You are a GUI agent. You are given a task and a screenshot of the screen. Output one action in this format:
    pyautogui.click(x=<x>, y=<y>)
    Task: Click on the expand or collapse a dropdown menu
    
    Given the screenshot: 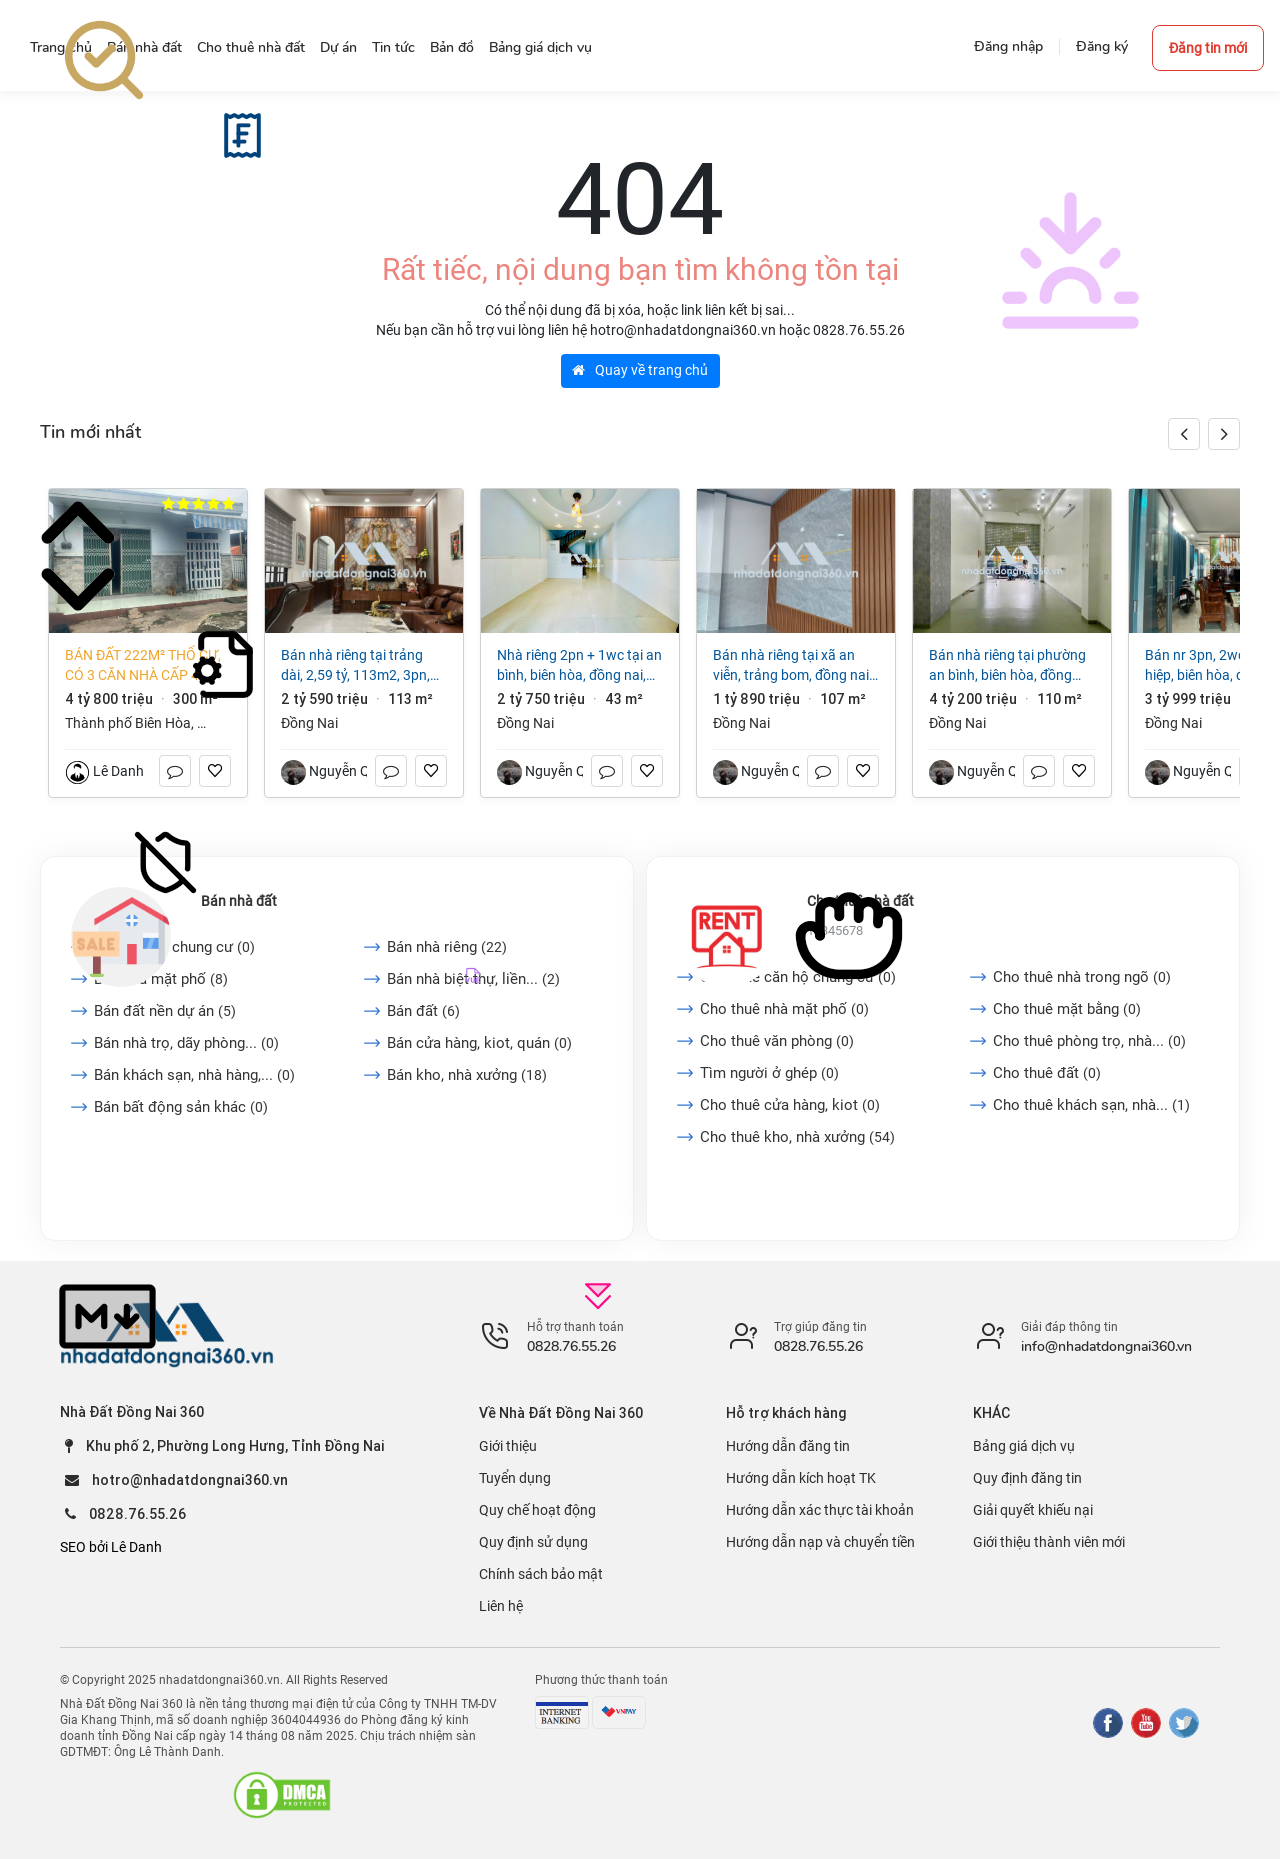 What is the action you would take?
    pyautogui.click(x=78, y=556)
    